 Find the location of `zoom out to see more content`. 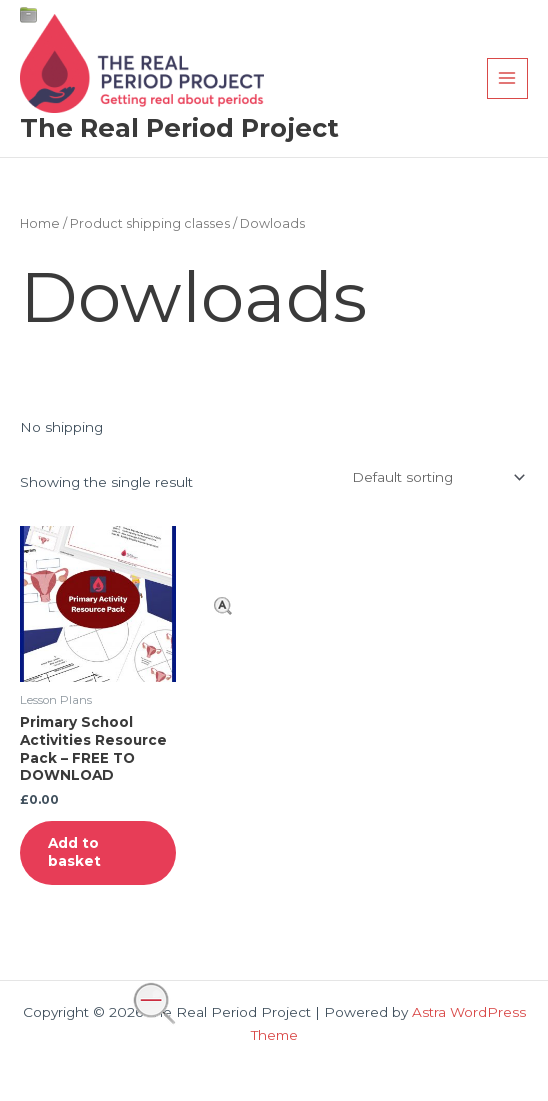

zoom out to see more content is located at coordinates (154, 1003).